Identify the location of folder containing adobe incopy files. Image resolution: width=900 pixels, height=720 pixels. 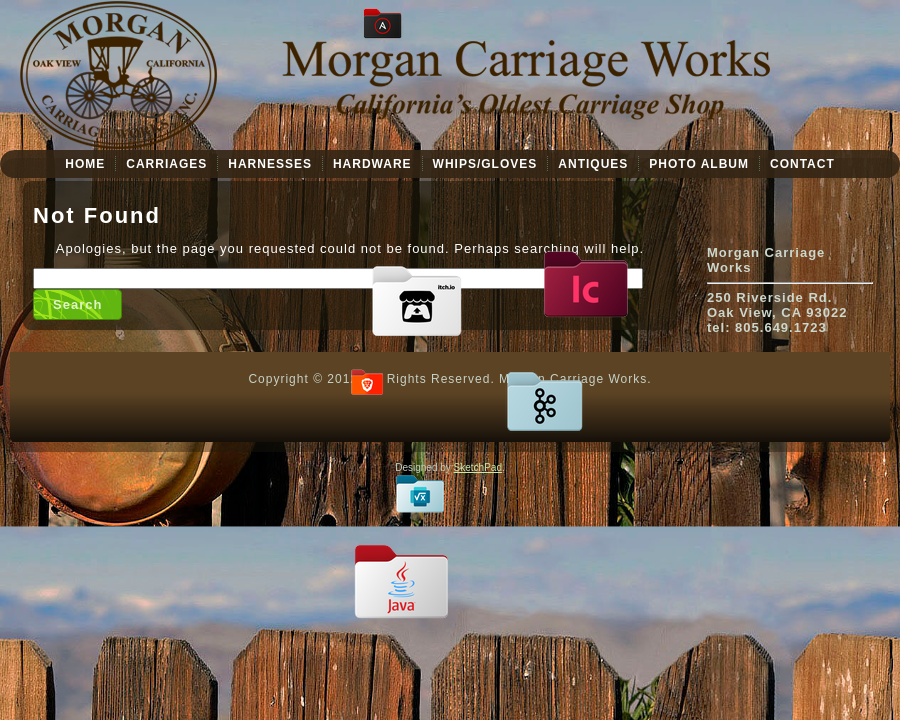
(585, 286).